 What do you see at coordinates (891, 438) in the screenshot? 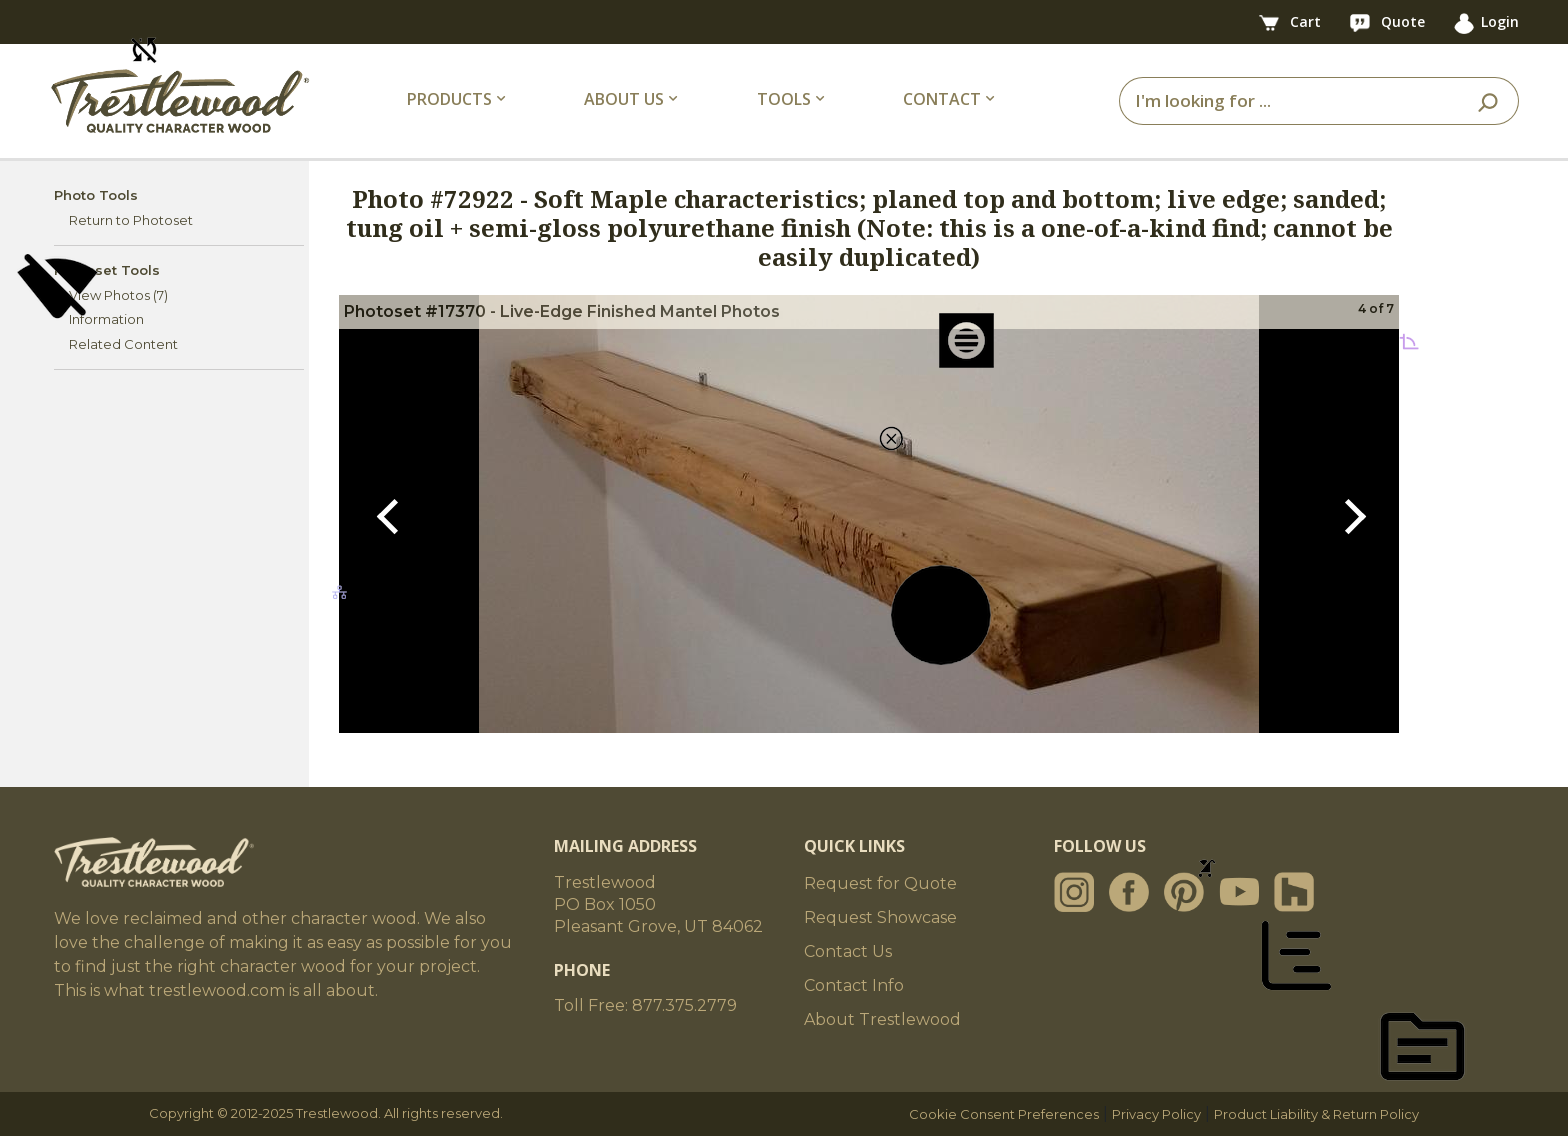
I see `indicates an error or failed action` at bounding box center [891, 438].